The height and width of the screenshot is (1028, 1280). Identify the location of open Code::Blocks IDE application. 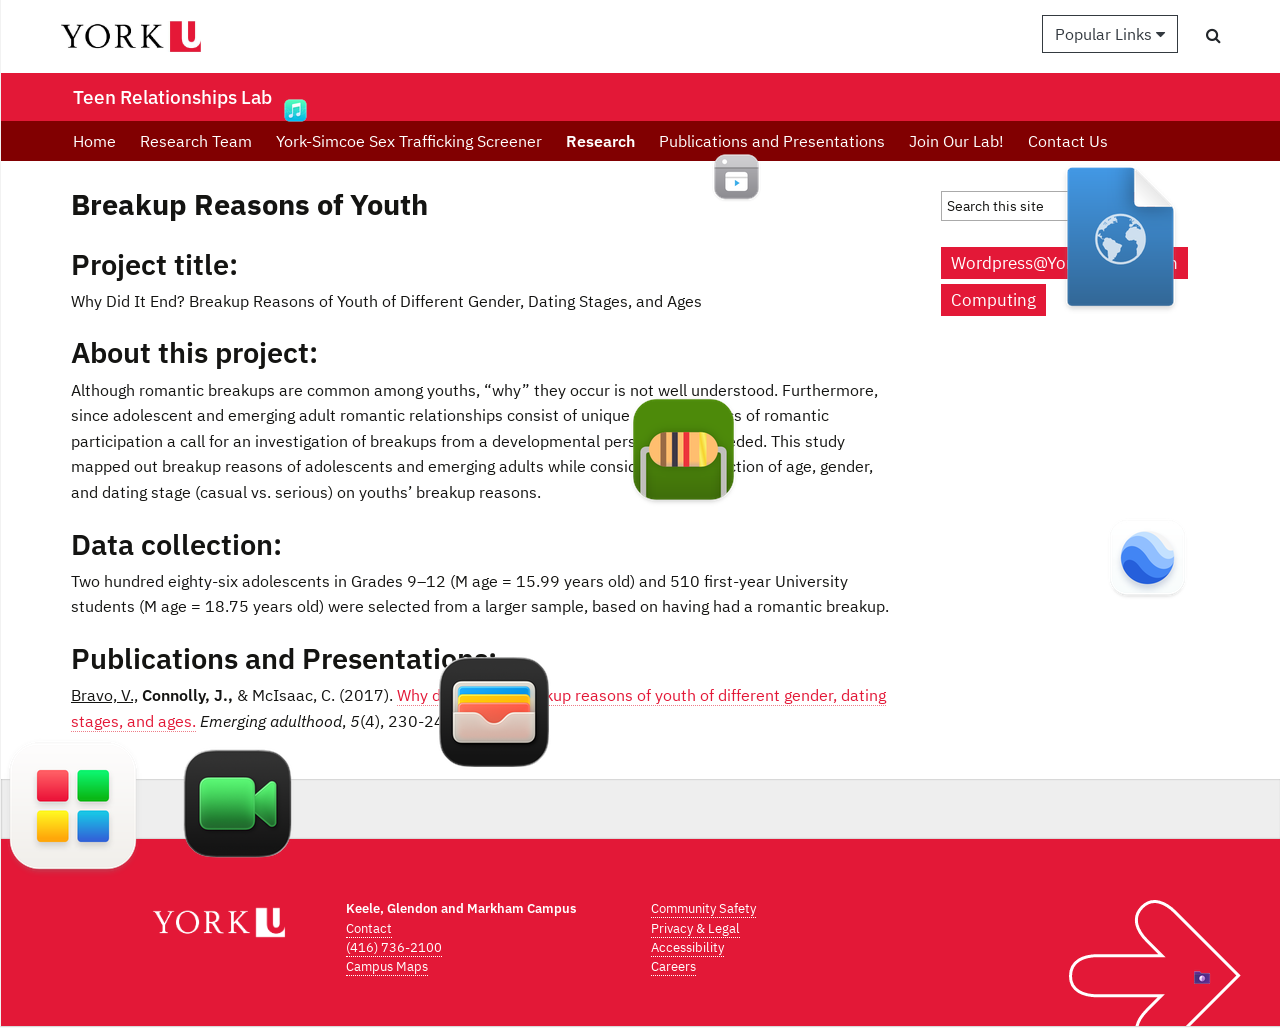
(73, 806).